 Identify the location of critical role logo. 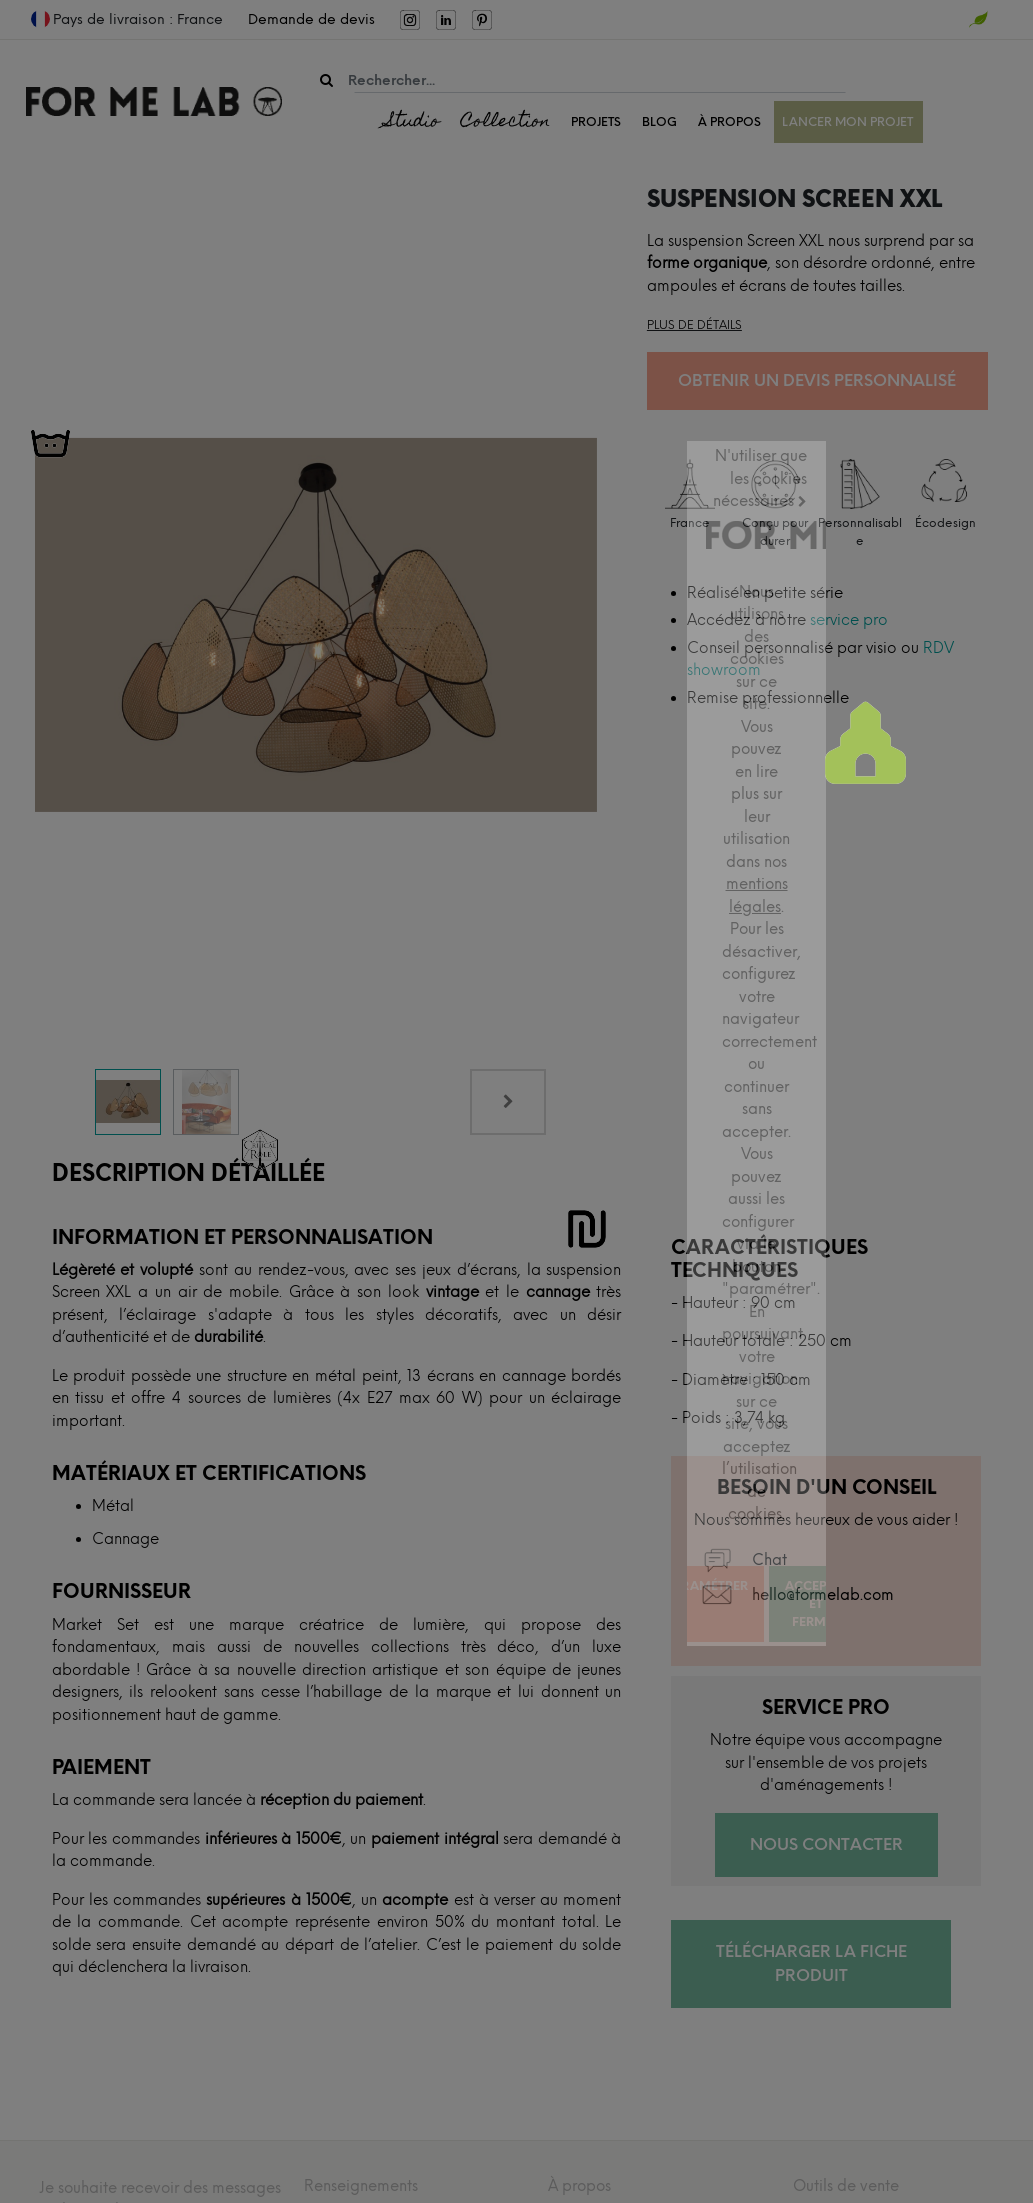
(260, 1150).